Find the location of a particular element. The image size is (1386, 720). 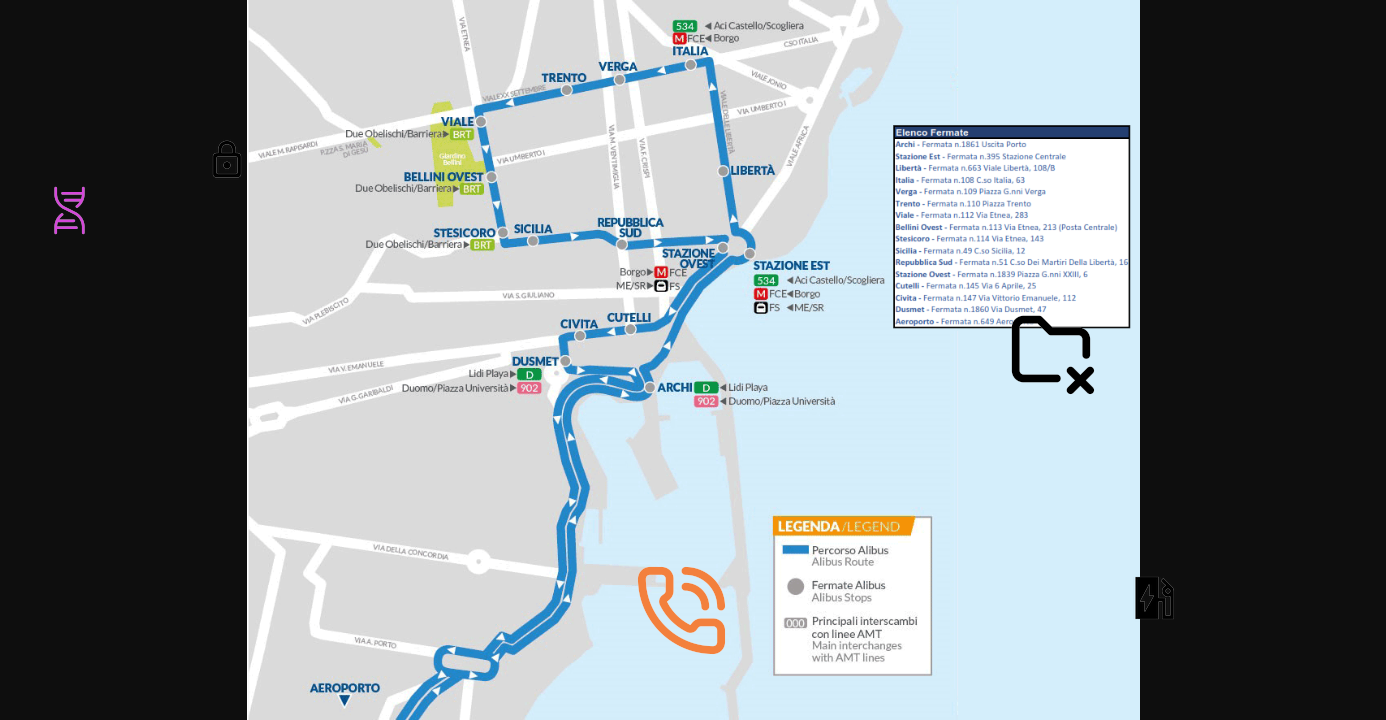

indicates a locked or secured item is located at coordinates (227, 160).